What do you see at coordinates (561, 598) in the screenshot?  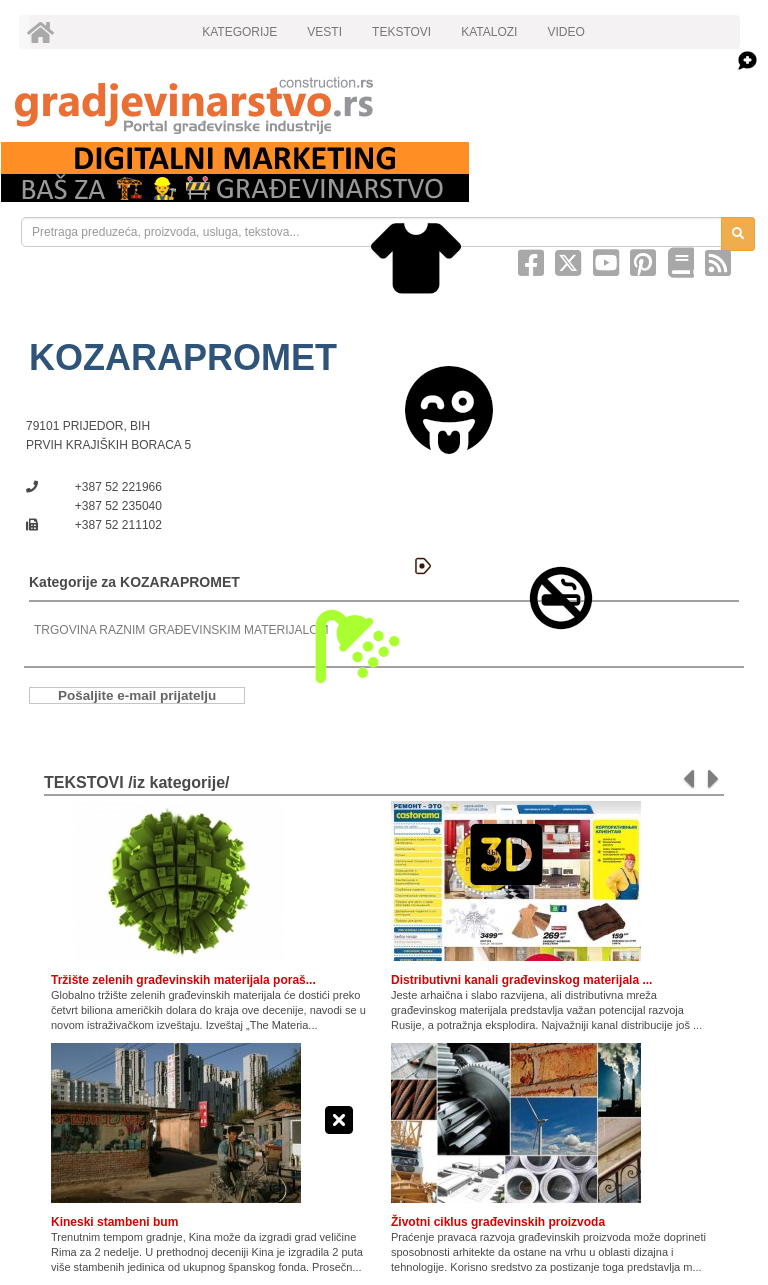 I see `indicates a no smoking zone or area` at bounding box center [561, 598].